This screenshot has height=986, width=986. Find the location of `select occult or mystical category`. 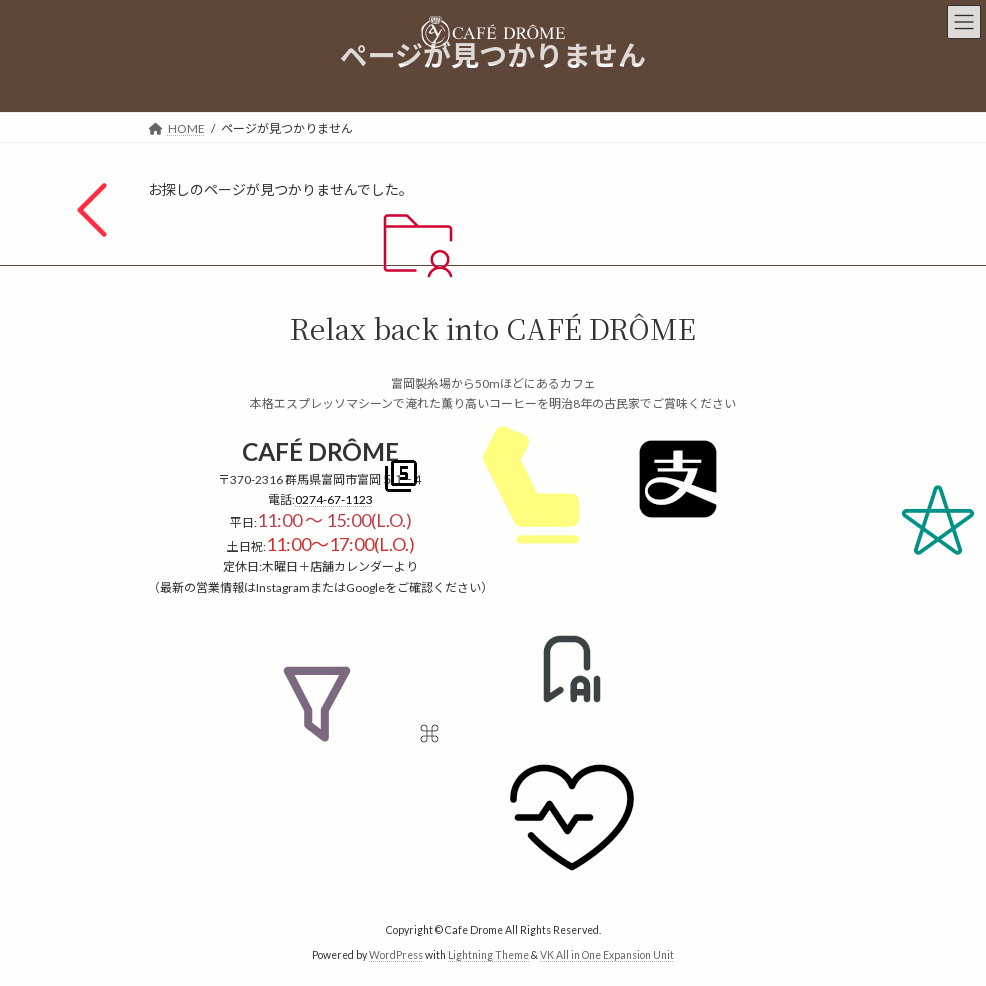

select occult or mystical category is located at coordinates (938, 524).